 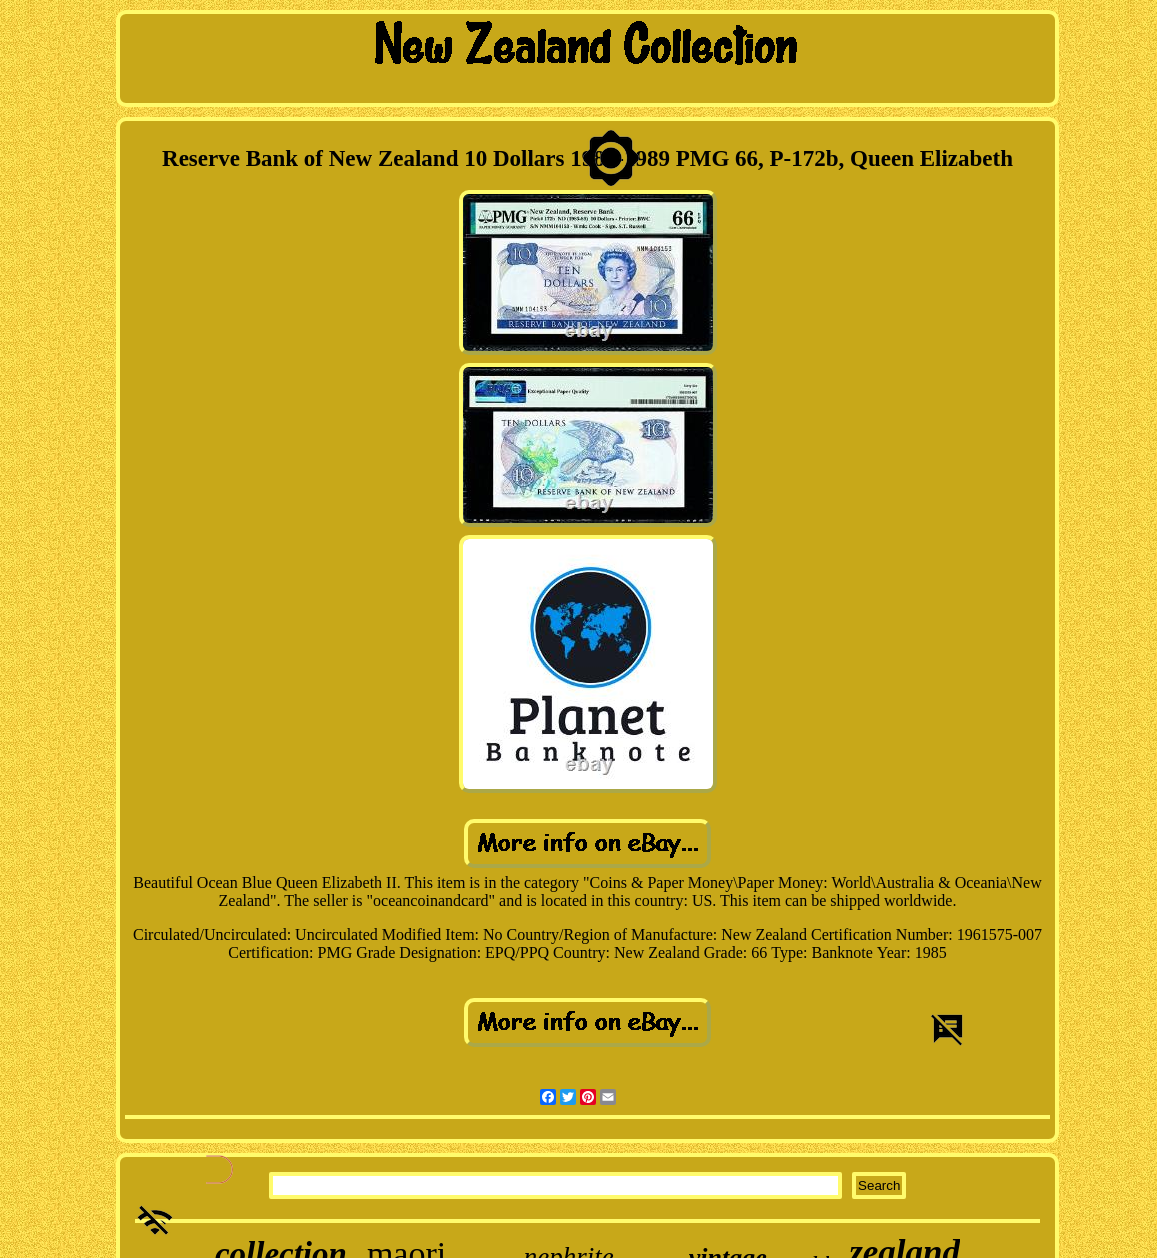 I want to click on mute or disable speaker notes, so click(x=948, y=1029).